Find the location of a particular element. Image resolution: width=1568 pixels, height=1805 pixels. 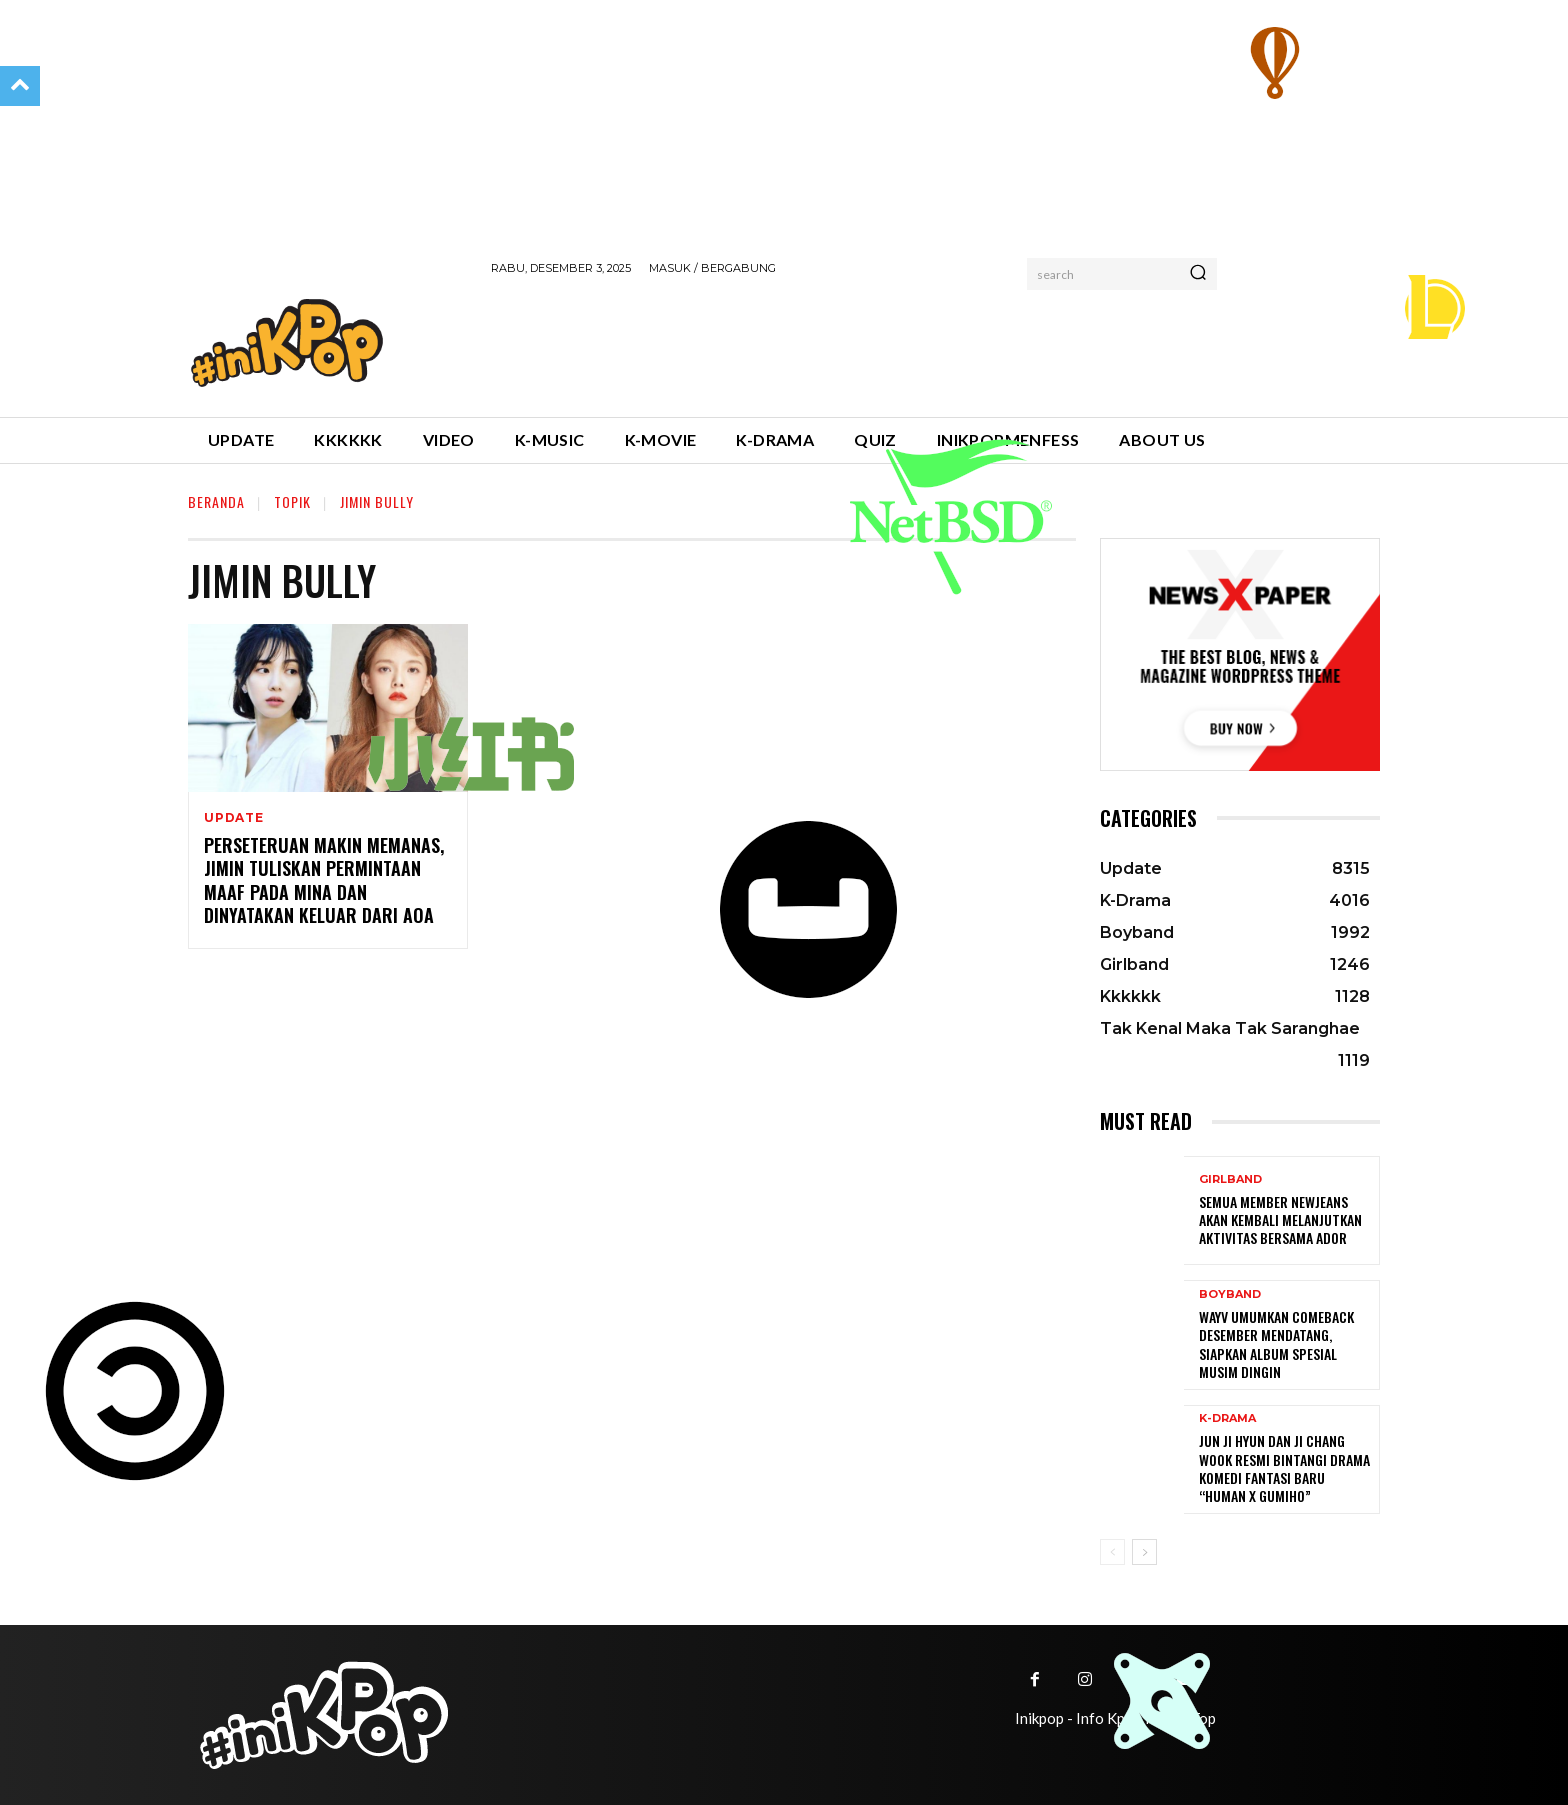

indicates copyleft licensing for content or software is located at coordinates (135, 1391).